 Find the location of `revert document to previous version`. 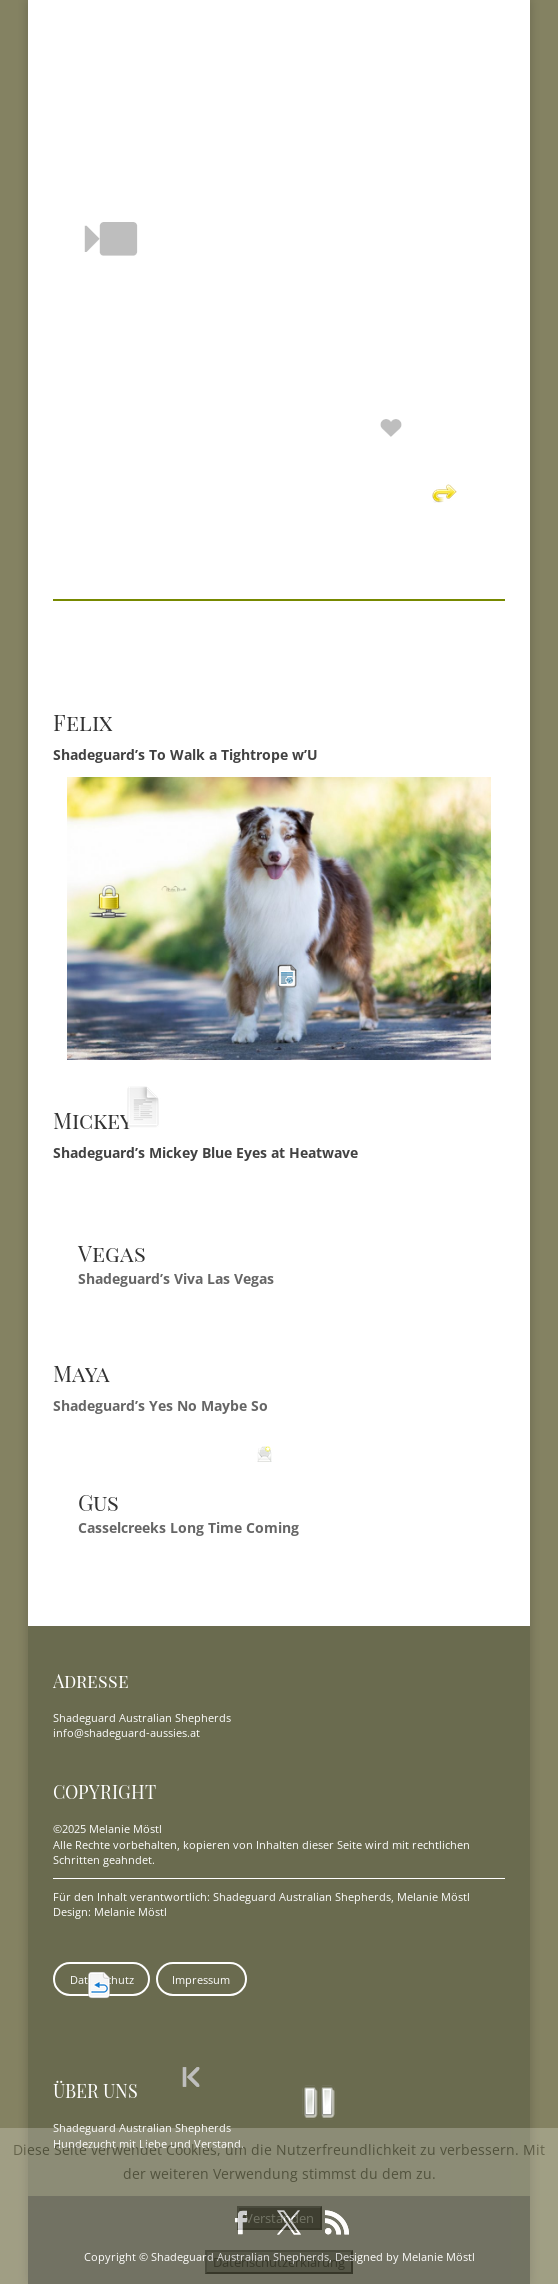

revert document to previous version is located at coordinates (99, 1985).